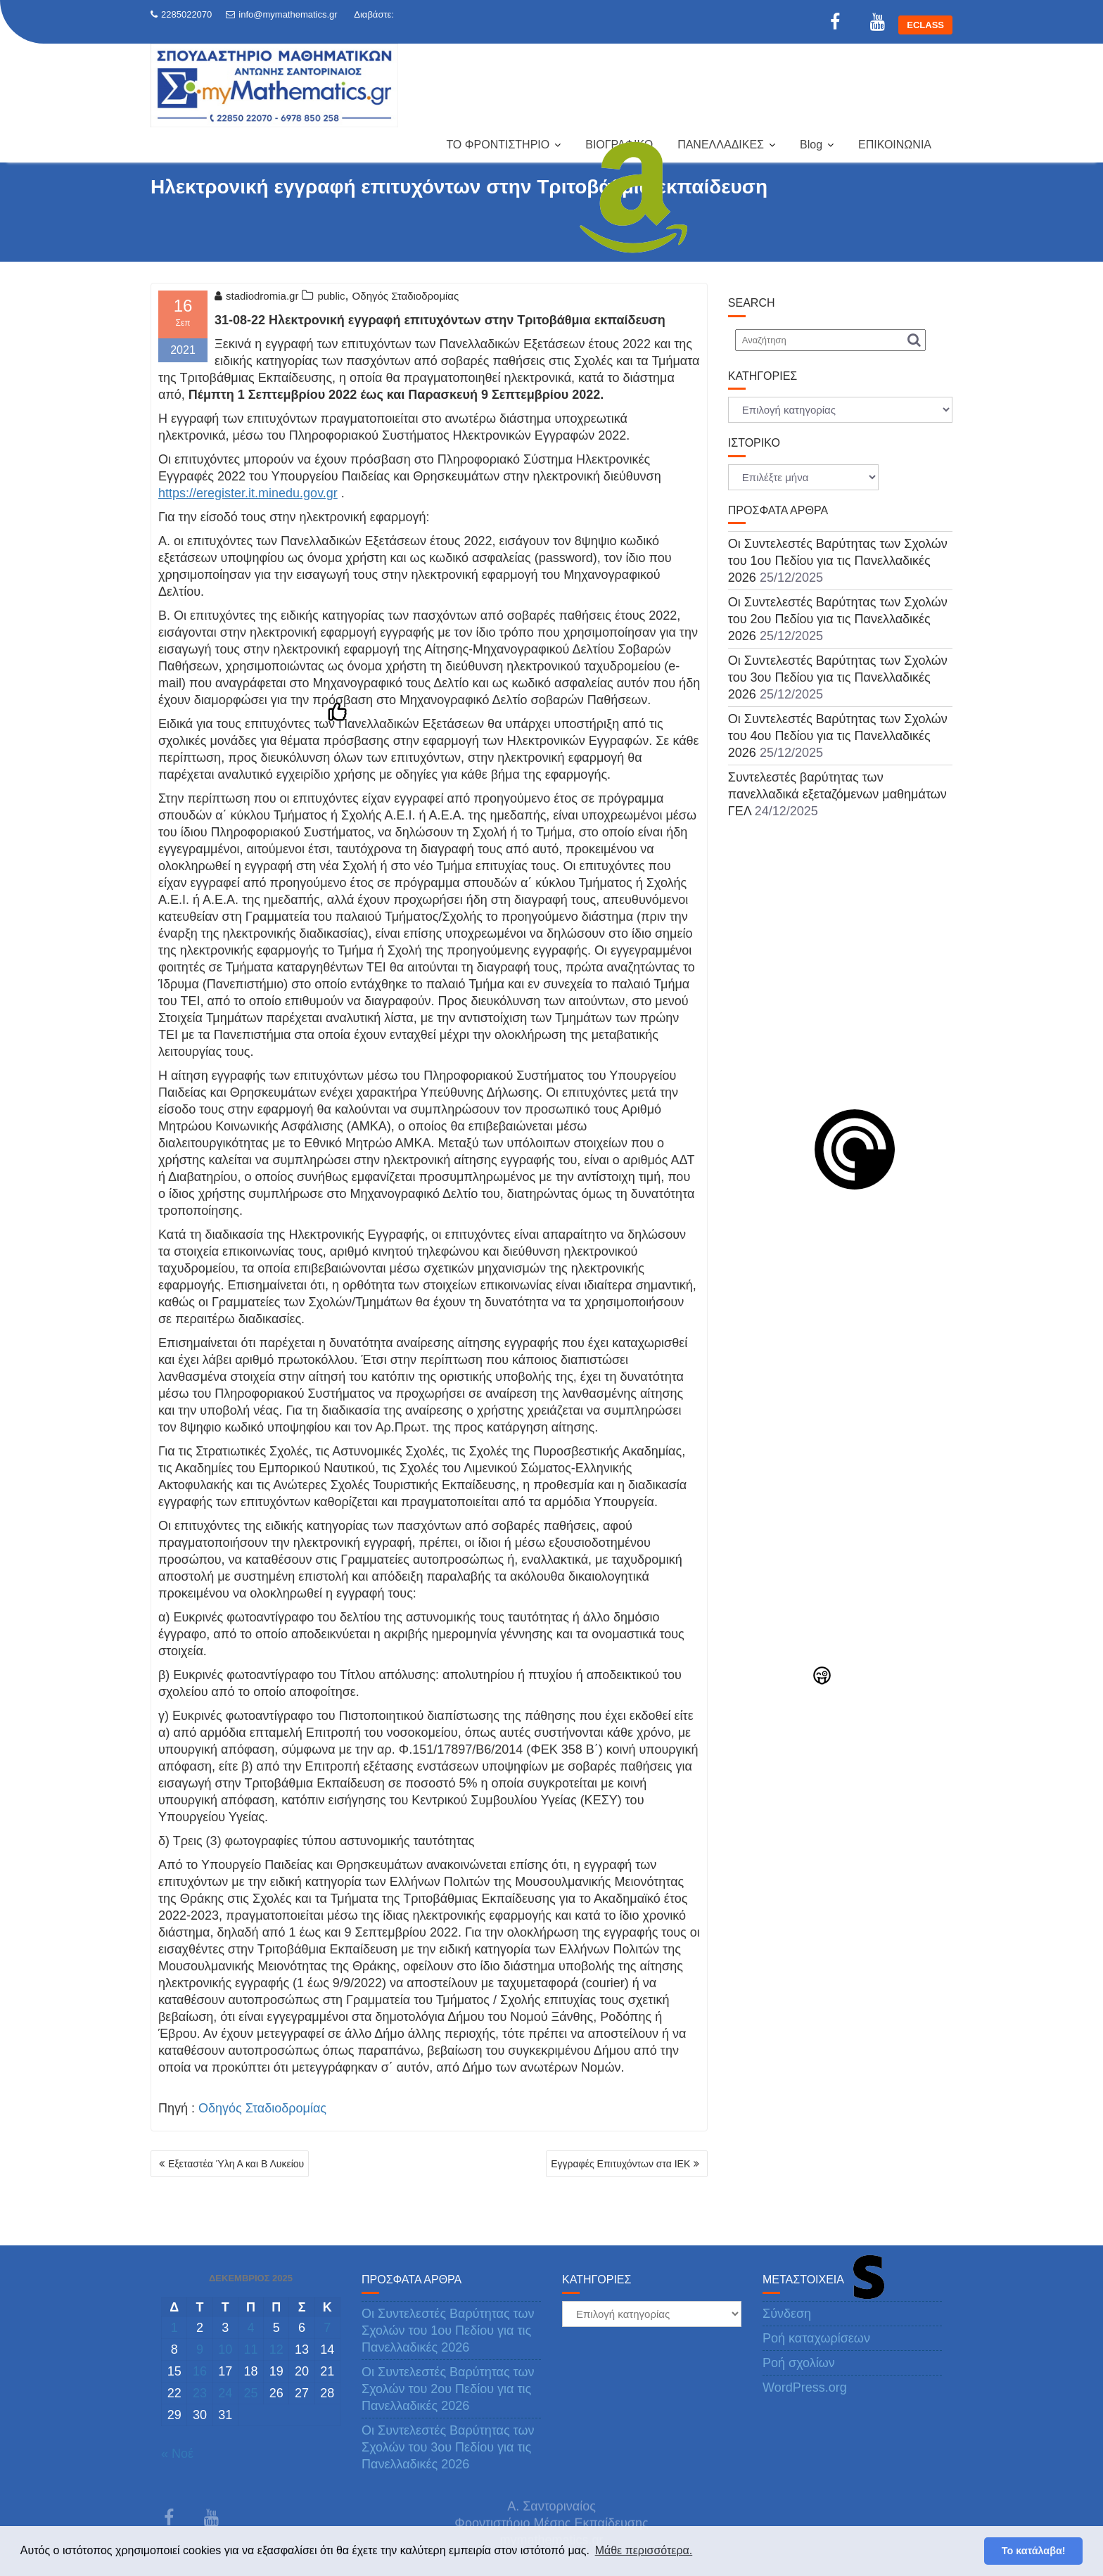 The height and width of the screenshot is (2576, 1103). What do you see at coordinates (633, 197) in the screenshot?
I see `open the Amazon app or website` at bounding box center [633, 197].